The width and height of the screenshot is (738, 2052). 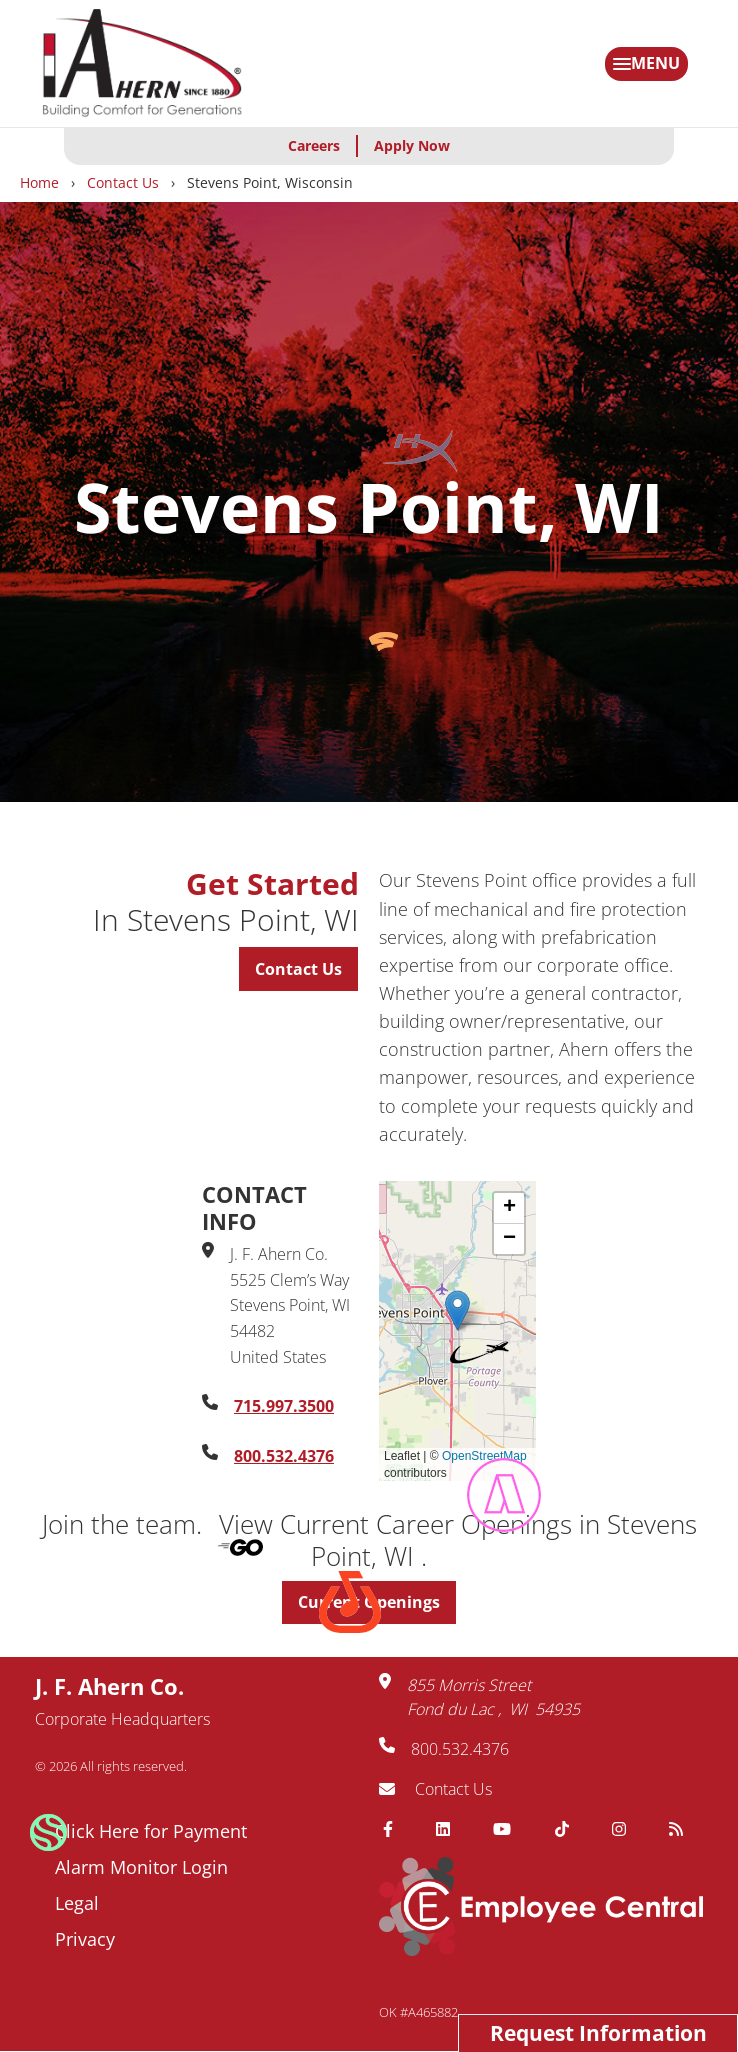 What do you see at coordinates (240, 1547) in the screenshot?
I see `go programming language logo` at bounding box center [240, 1547].